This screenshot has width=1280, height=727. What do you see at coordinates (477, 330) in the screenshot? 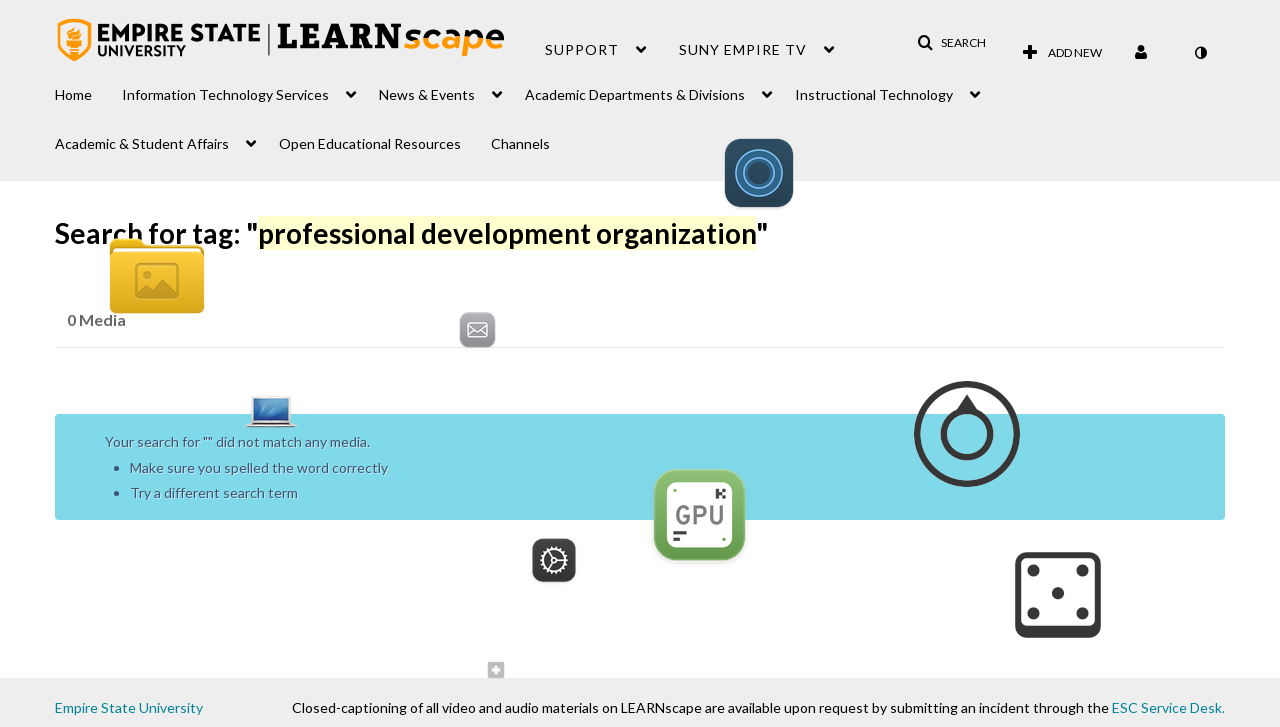
I see `access mail app settings` at bounding box center [477, 330].